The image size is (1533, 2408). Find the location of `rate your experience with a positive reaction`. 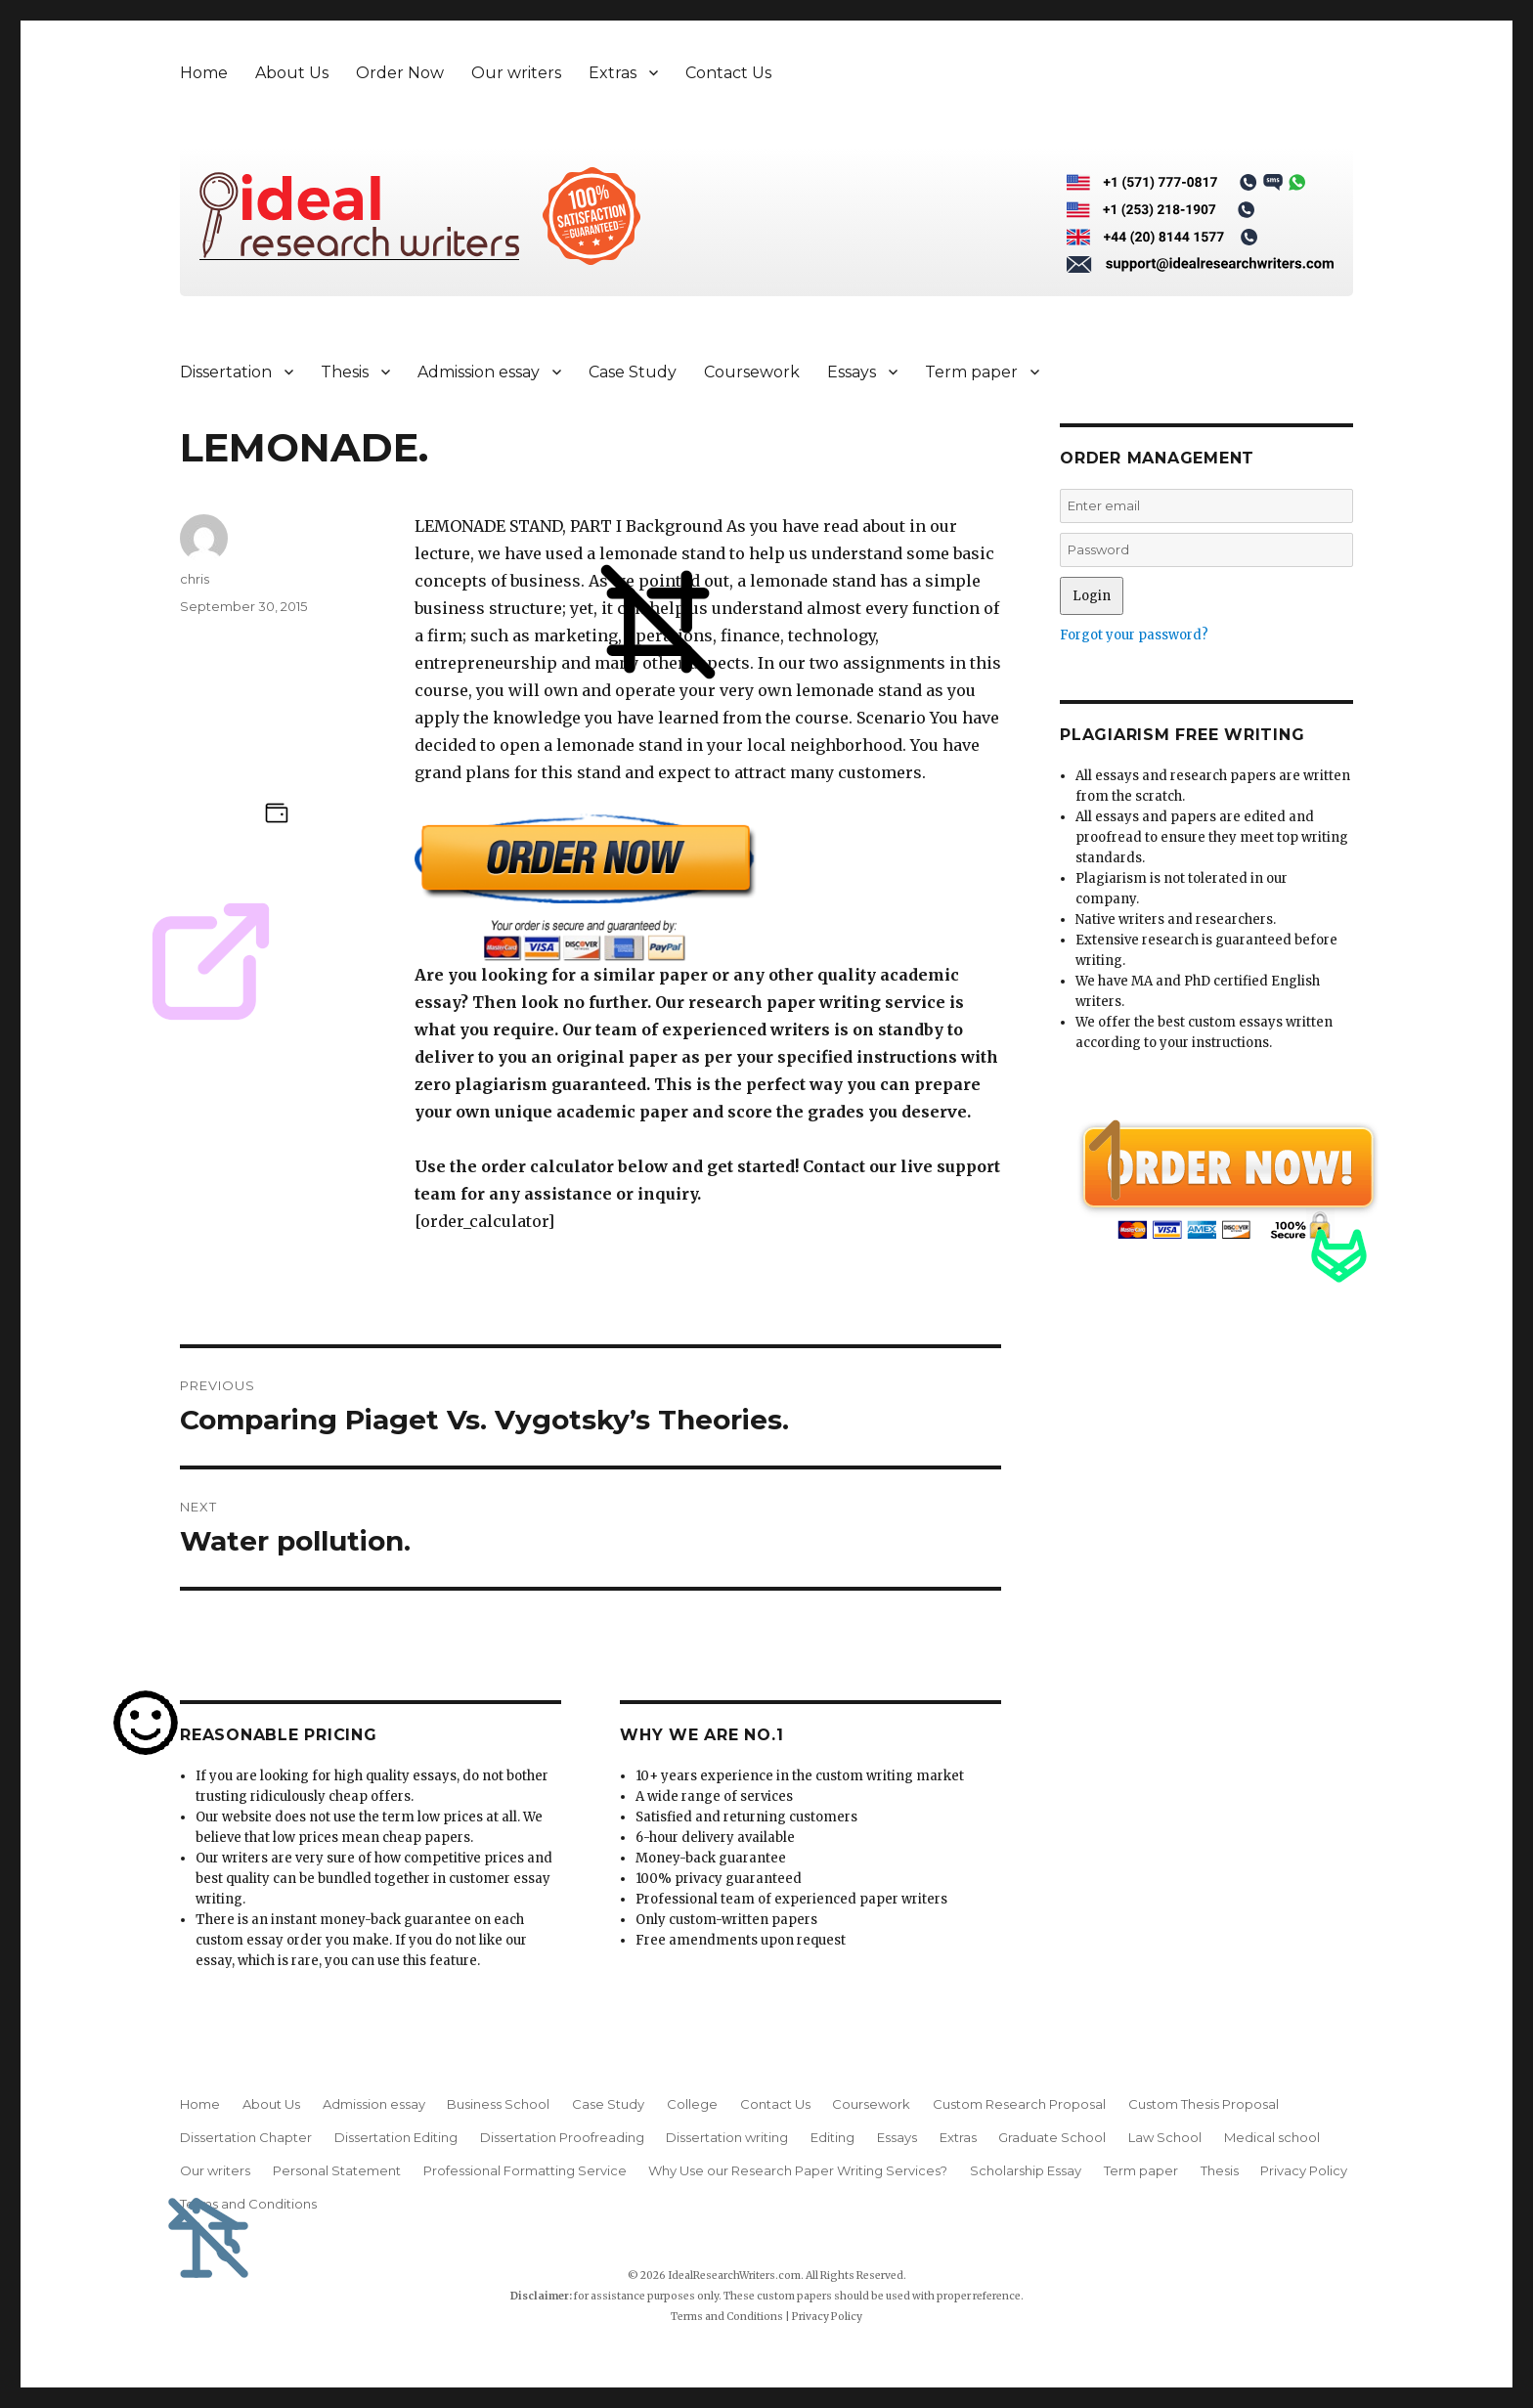

rate your experience with a positive reaction is located at coordinates (146, 1723).